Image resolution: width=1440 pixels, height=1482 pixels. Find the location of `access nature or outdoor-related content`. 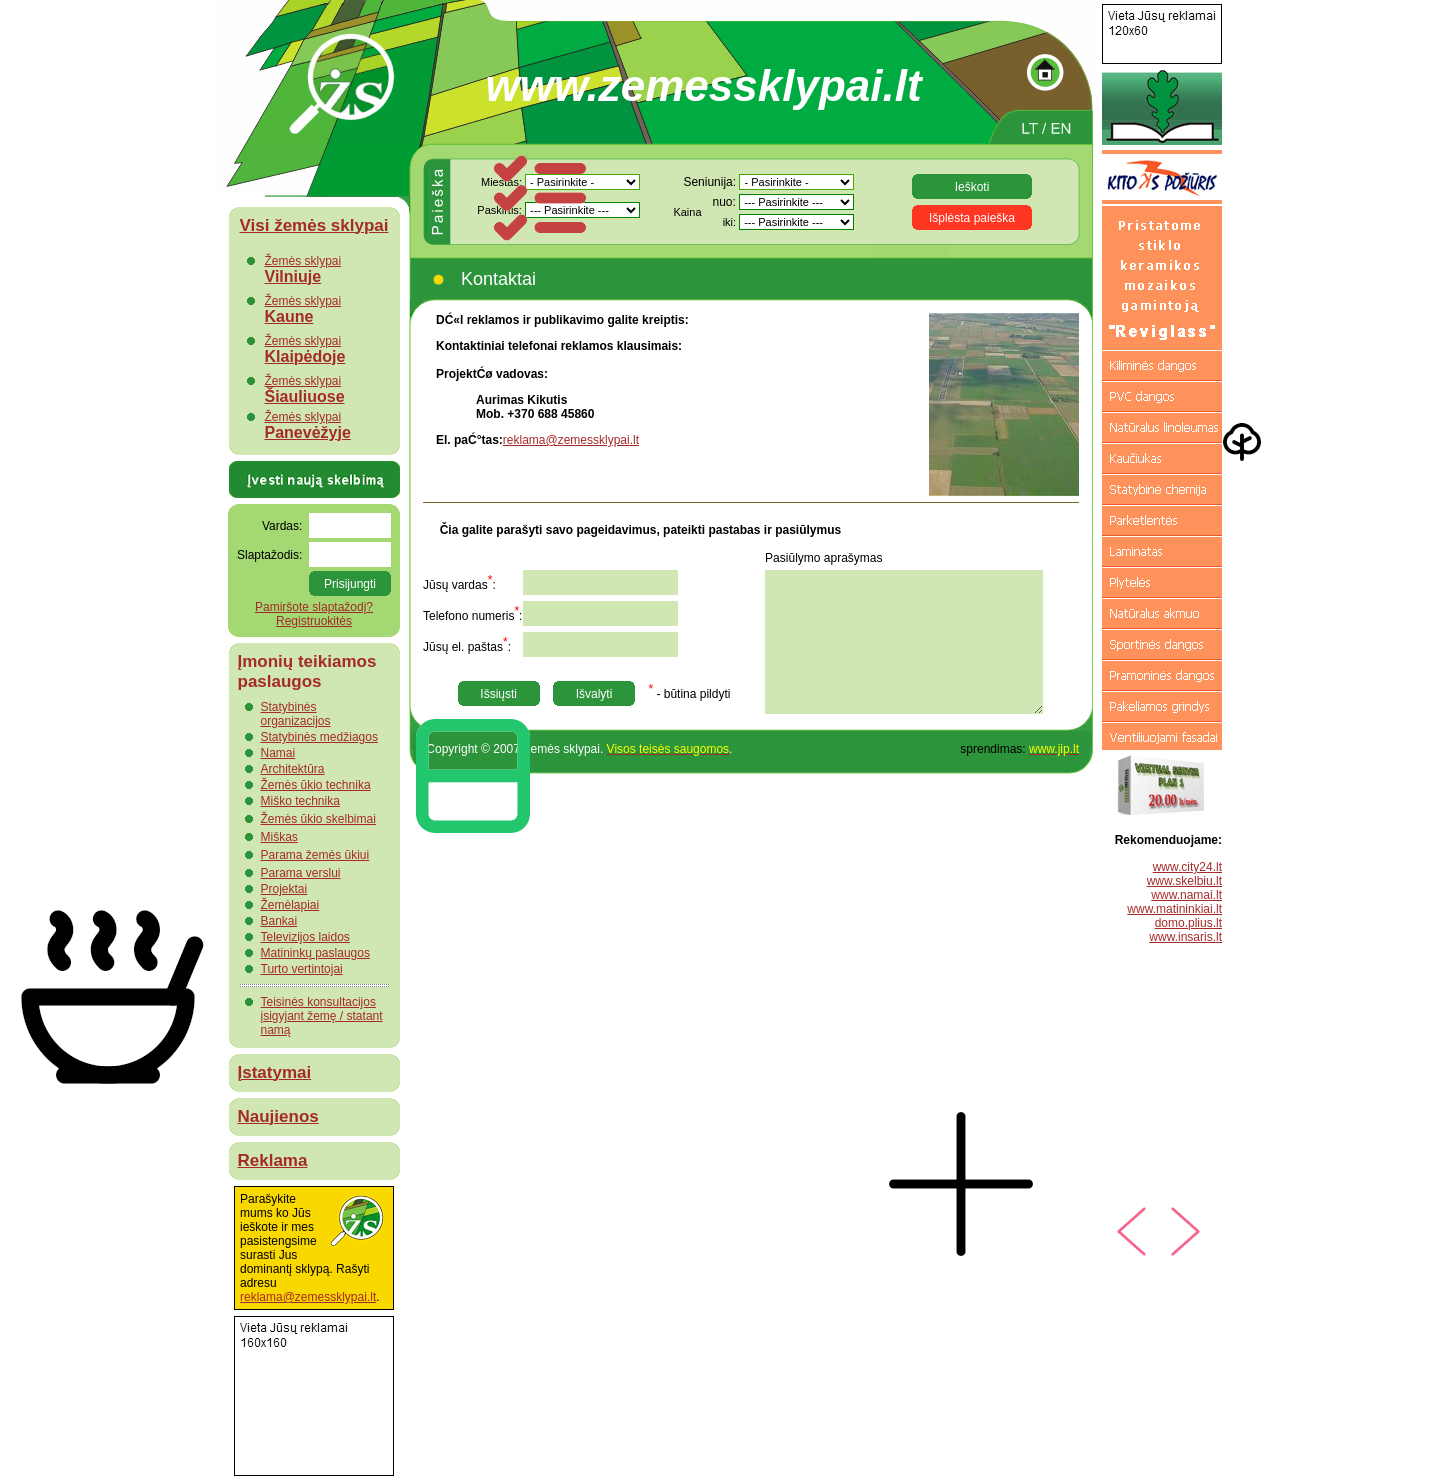

access nature or outdoor-related content is located at coordinates (1242, 442).